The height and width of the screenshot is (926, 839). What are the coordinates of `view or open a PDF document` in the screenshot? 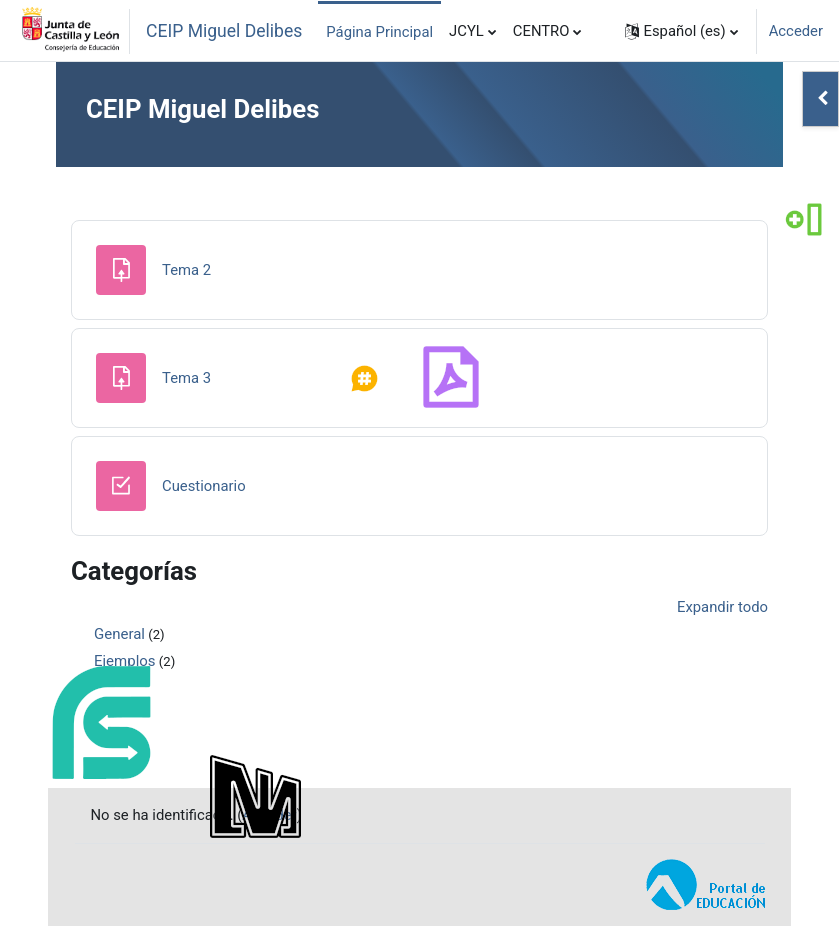 It's located at (451, 377).